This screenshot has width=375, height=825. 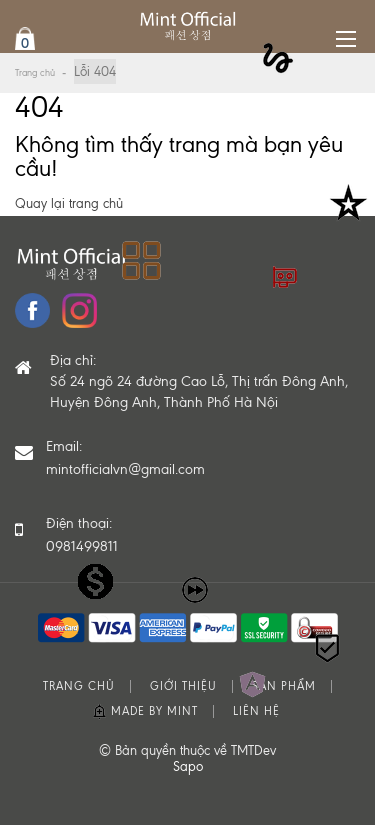 What do you see at coordinates (95, 581) in the screenshot?
I see `view earnings or payment information` at bounding box center [95, 581].